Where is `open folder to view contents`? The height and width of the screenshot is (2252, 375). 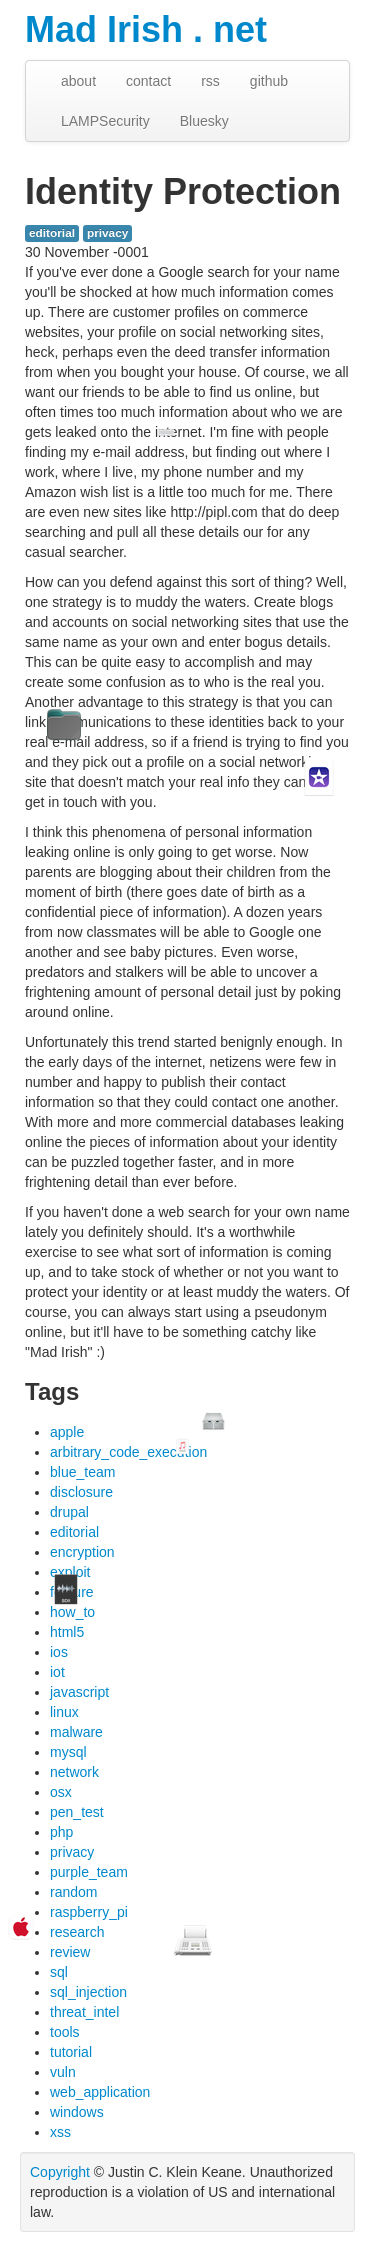 open folder to view contents is located at coordinates (64, 724).